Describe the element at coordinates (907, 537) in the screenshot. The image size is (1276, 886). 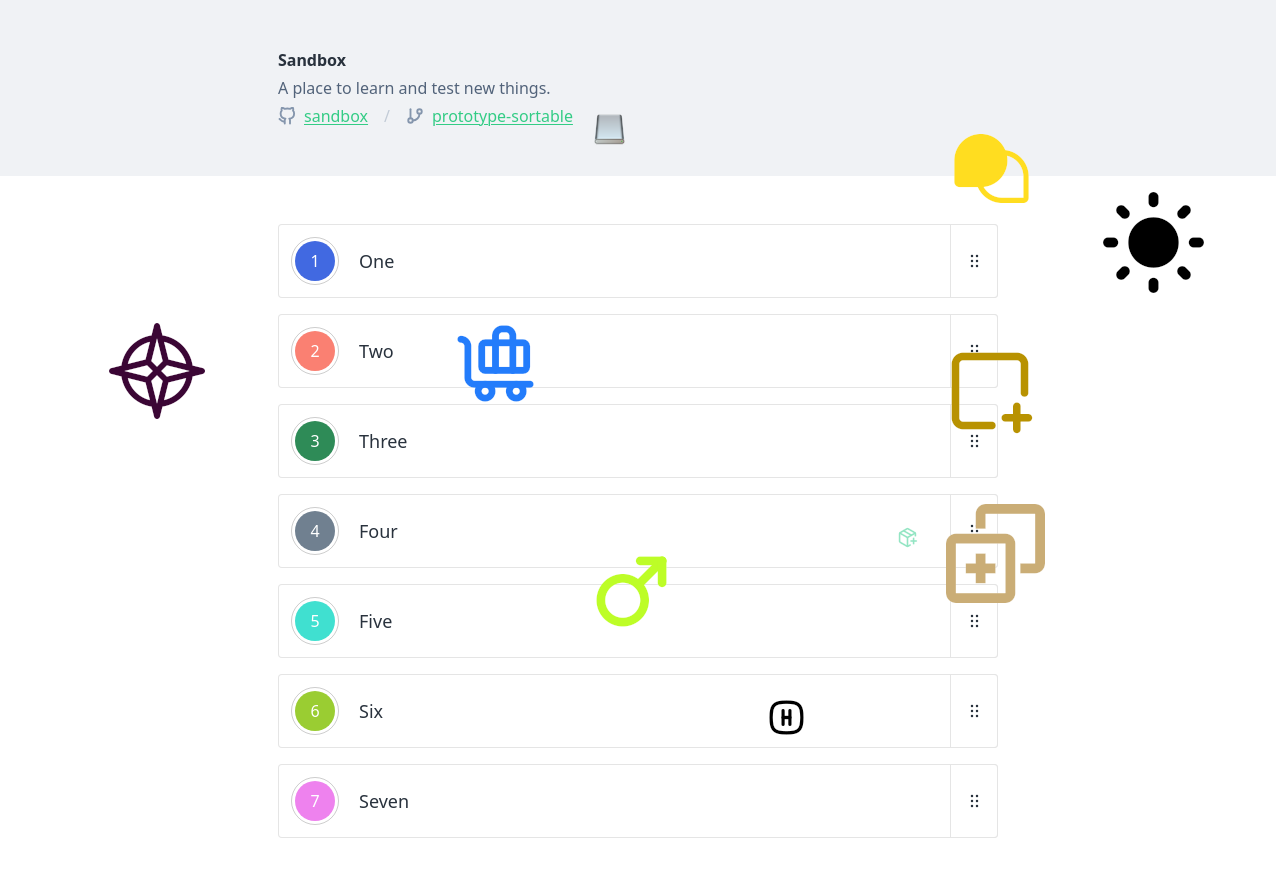
I see `add a new package or shipment` at that location.